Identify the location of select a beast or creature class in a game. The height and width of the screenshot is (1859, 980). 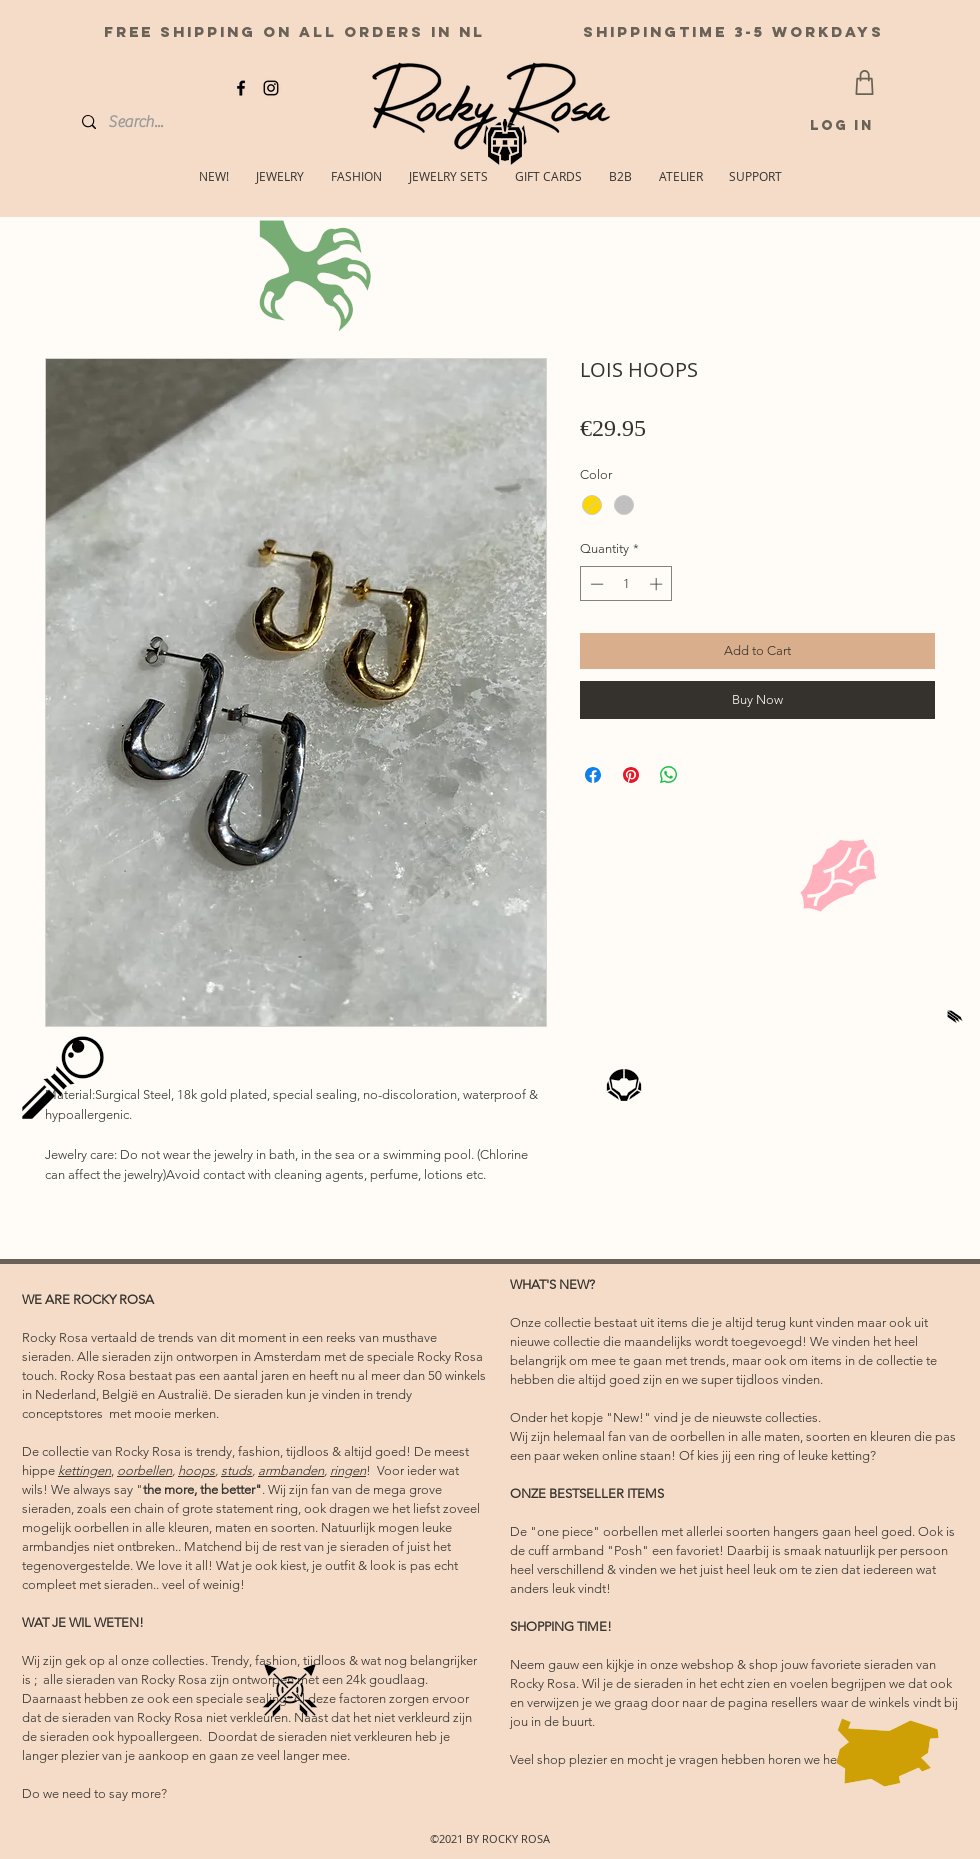
(316, 277).